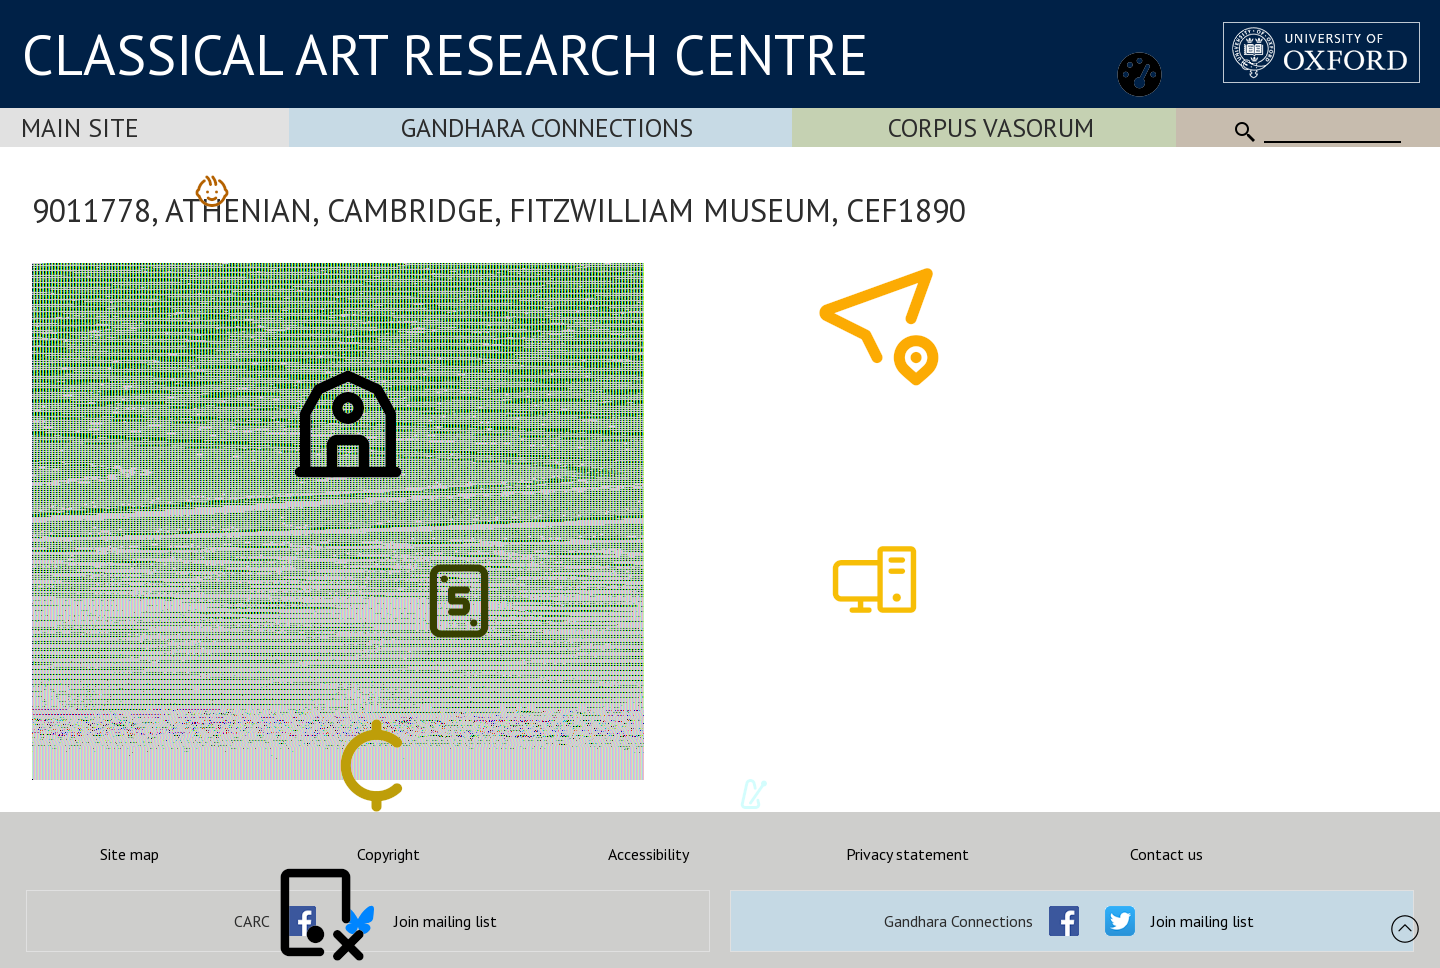  What do you see at coordinates (1139, 74) in the screenshot?
I see `view performance or speed metrics` at bounding box center [1139, 74].